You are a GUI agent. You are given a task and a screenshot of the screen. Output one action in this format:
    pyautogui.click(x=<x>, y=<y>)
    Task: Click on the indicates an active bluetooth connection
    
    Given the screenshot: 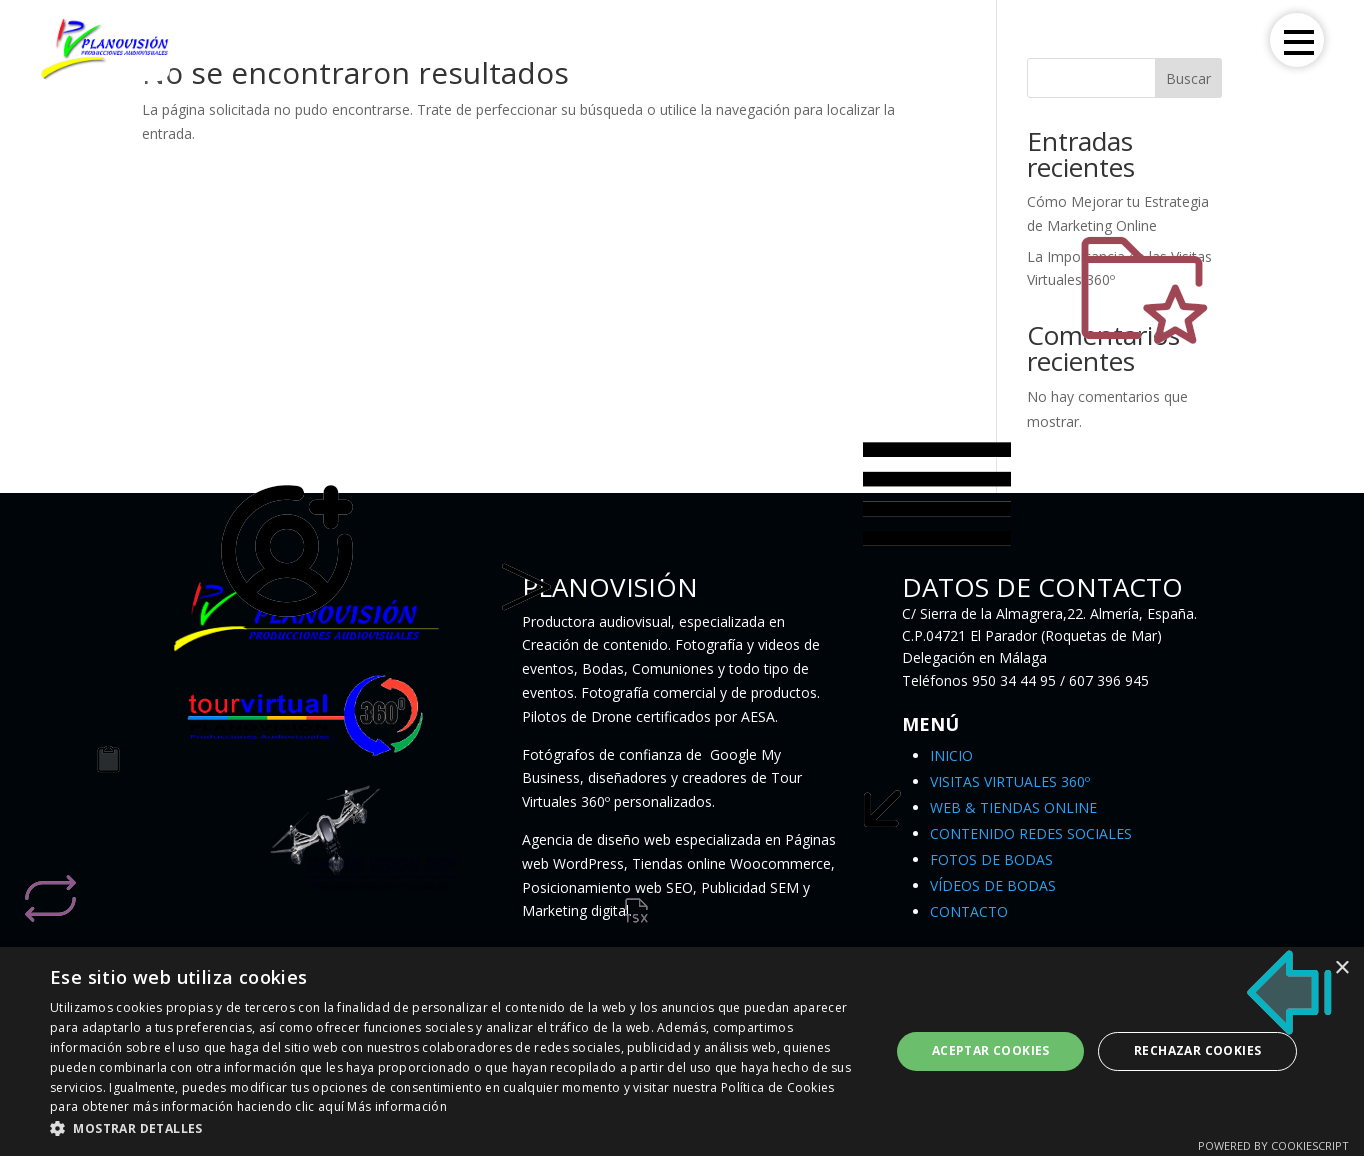 What is the action you would take?
    pyautogui.click(x=354, y=815)
    